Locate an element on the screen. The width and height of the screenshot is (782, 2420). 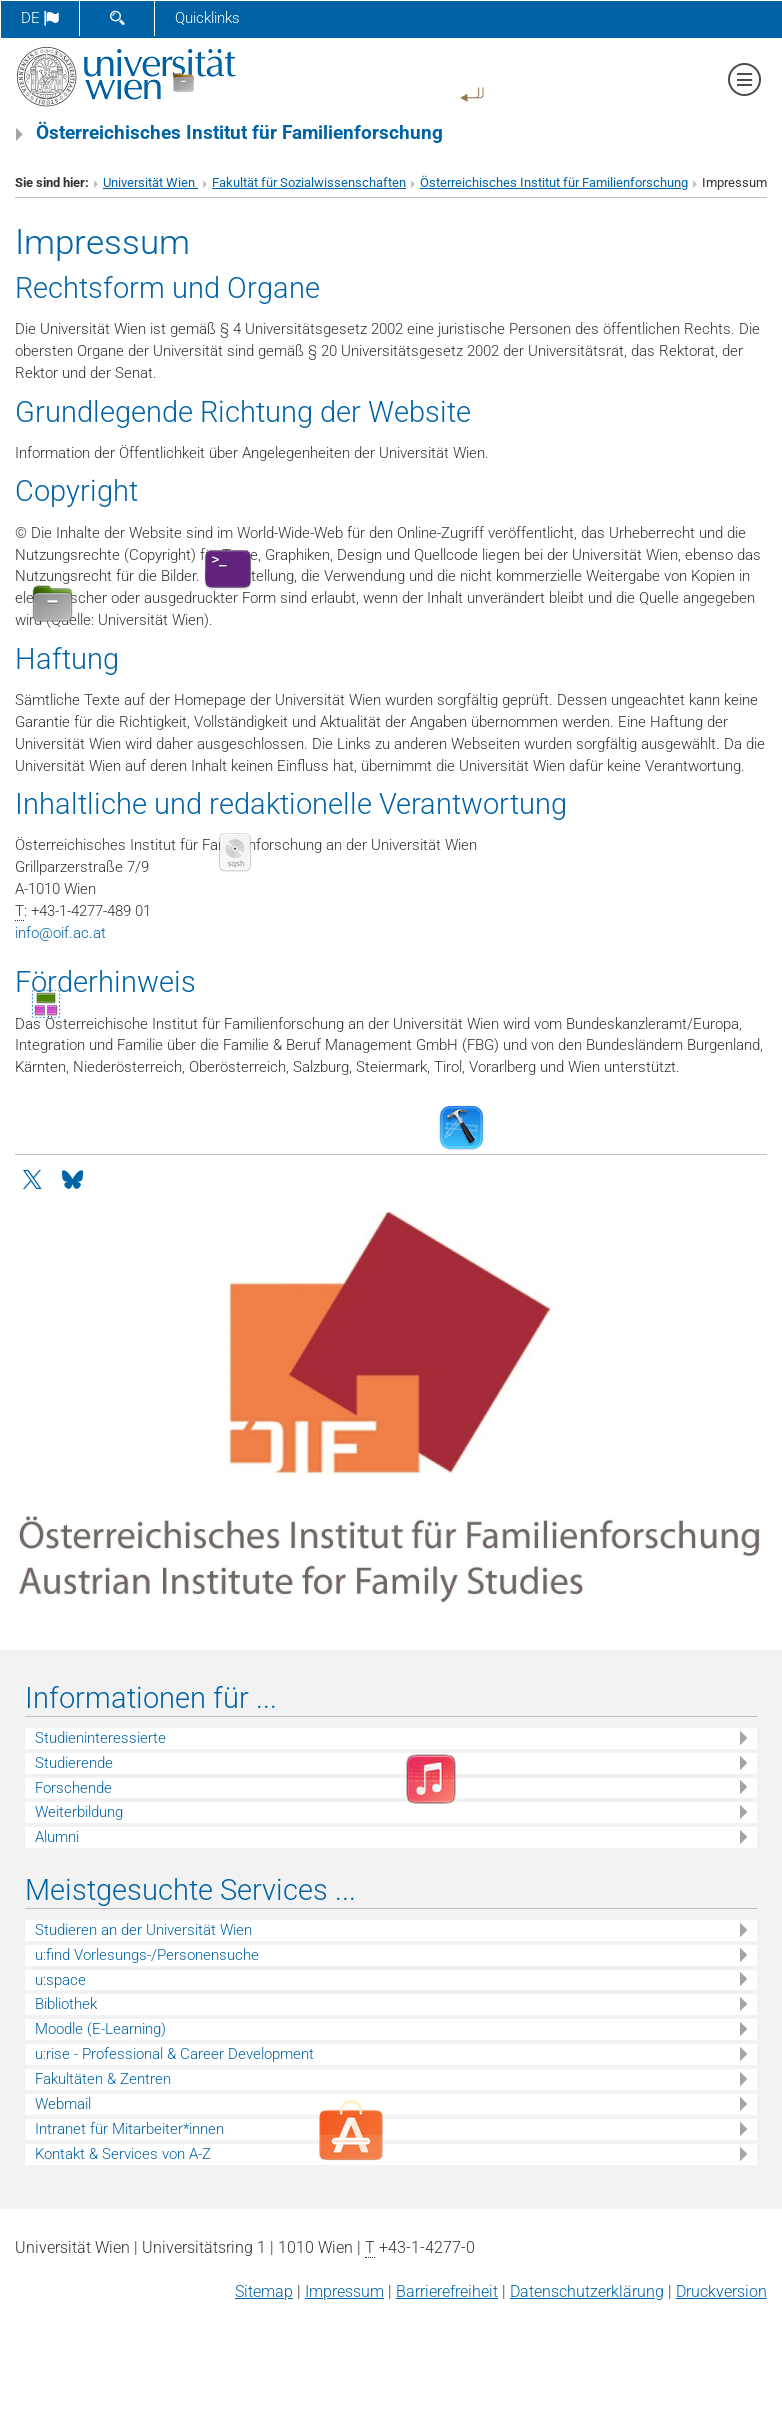
open jockey media player app is located at coordinates (461, 1127).